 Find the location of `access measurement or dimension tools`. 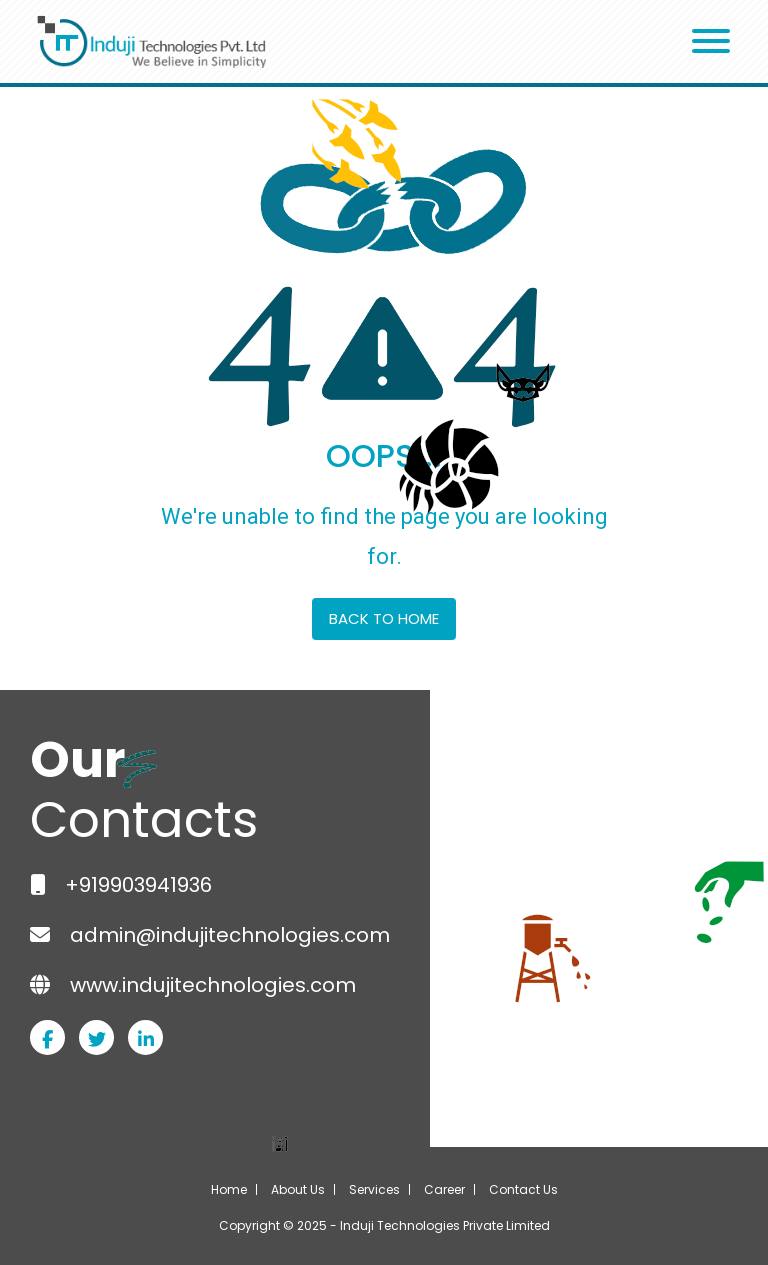

access measurement or dimension tools is located at coordinates (137, 769).